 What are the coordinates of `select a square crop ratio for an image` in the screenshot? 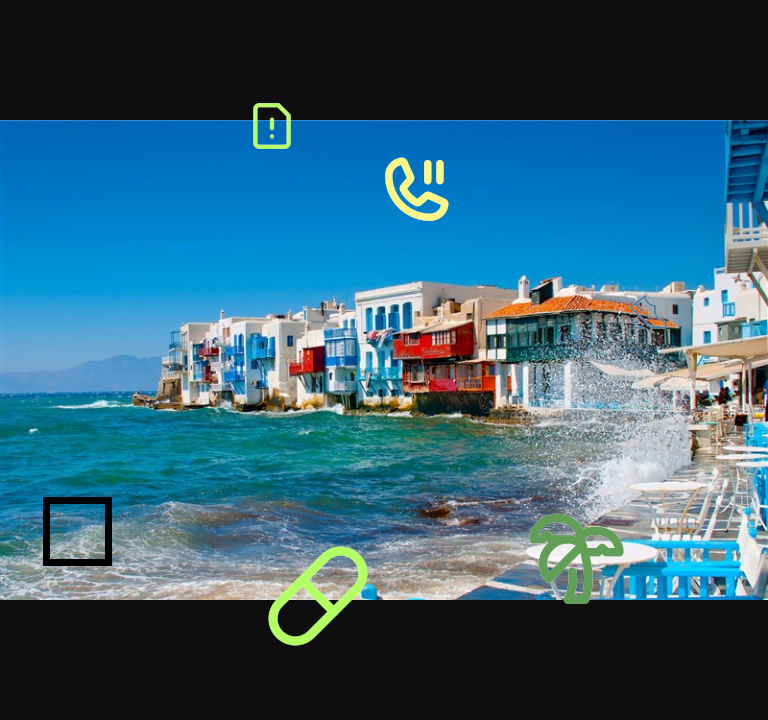 It's located at (77, 531).